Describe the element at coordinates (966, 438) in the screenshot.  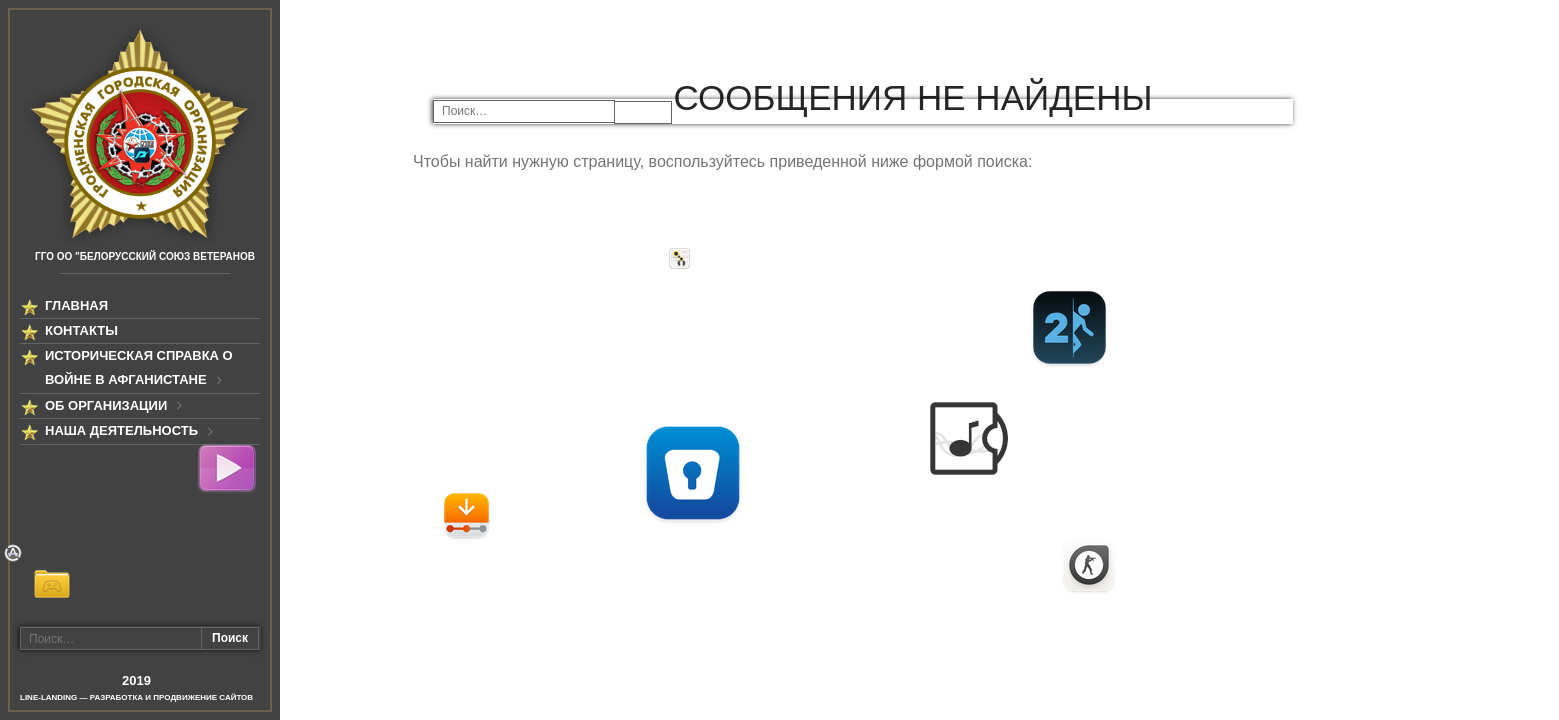
I see `open elisa music player` at that location.